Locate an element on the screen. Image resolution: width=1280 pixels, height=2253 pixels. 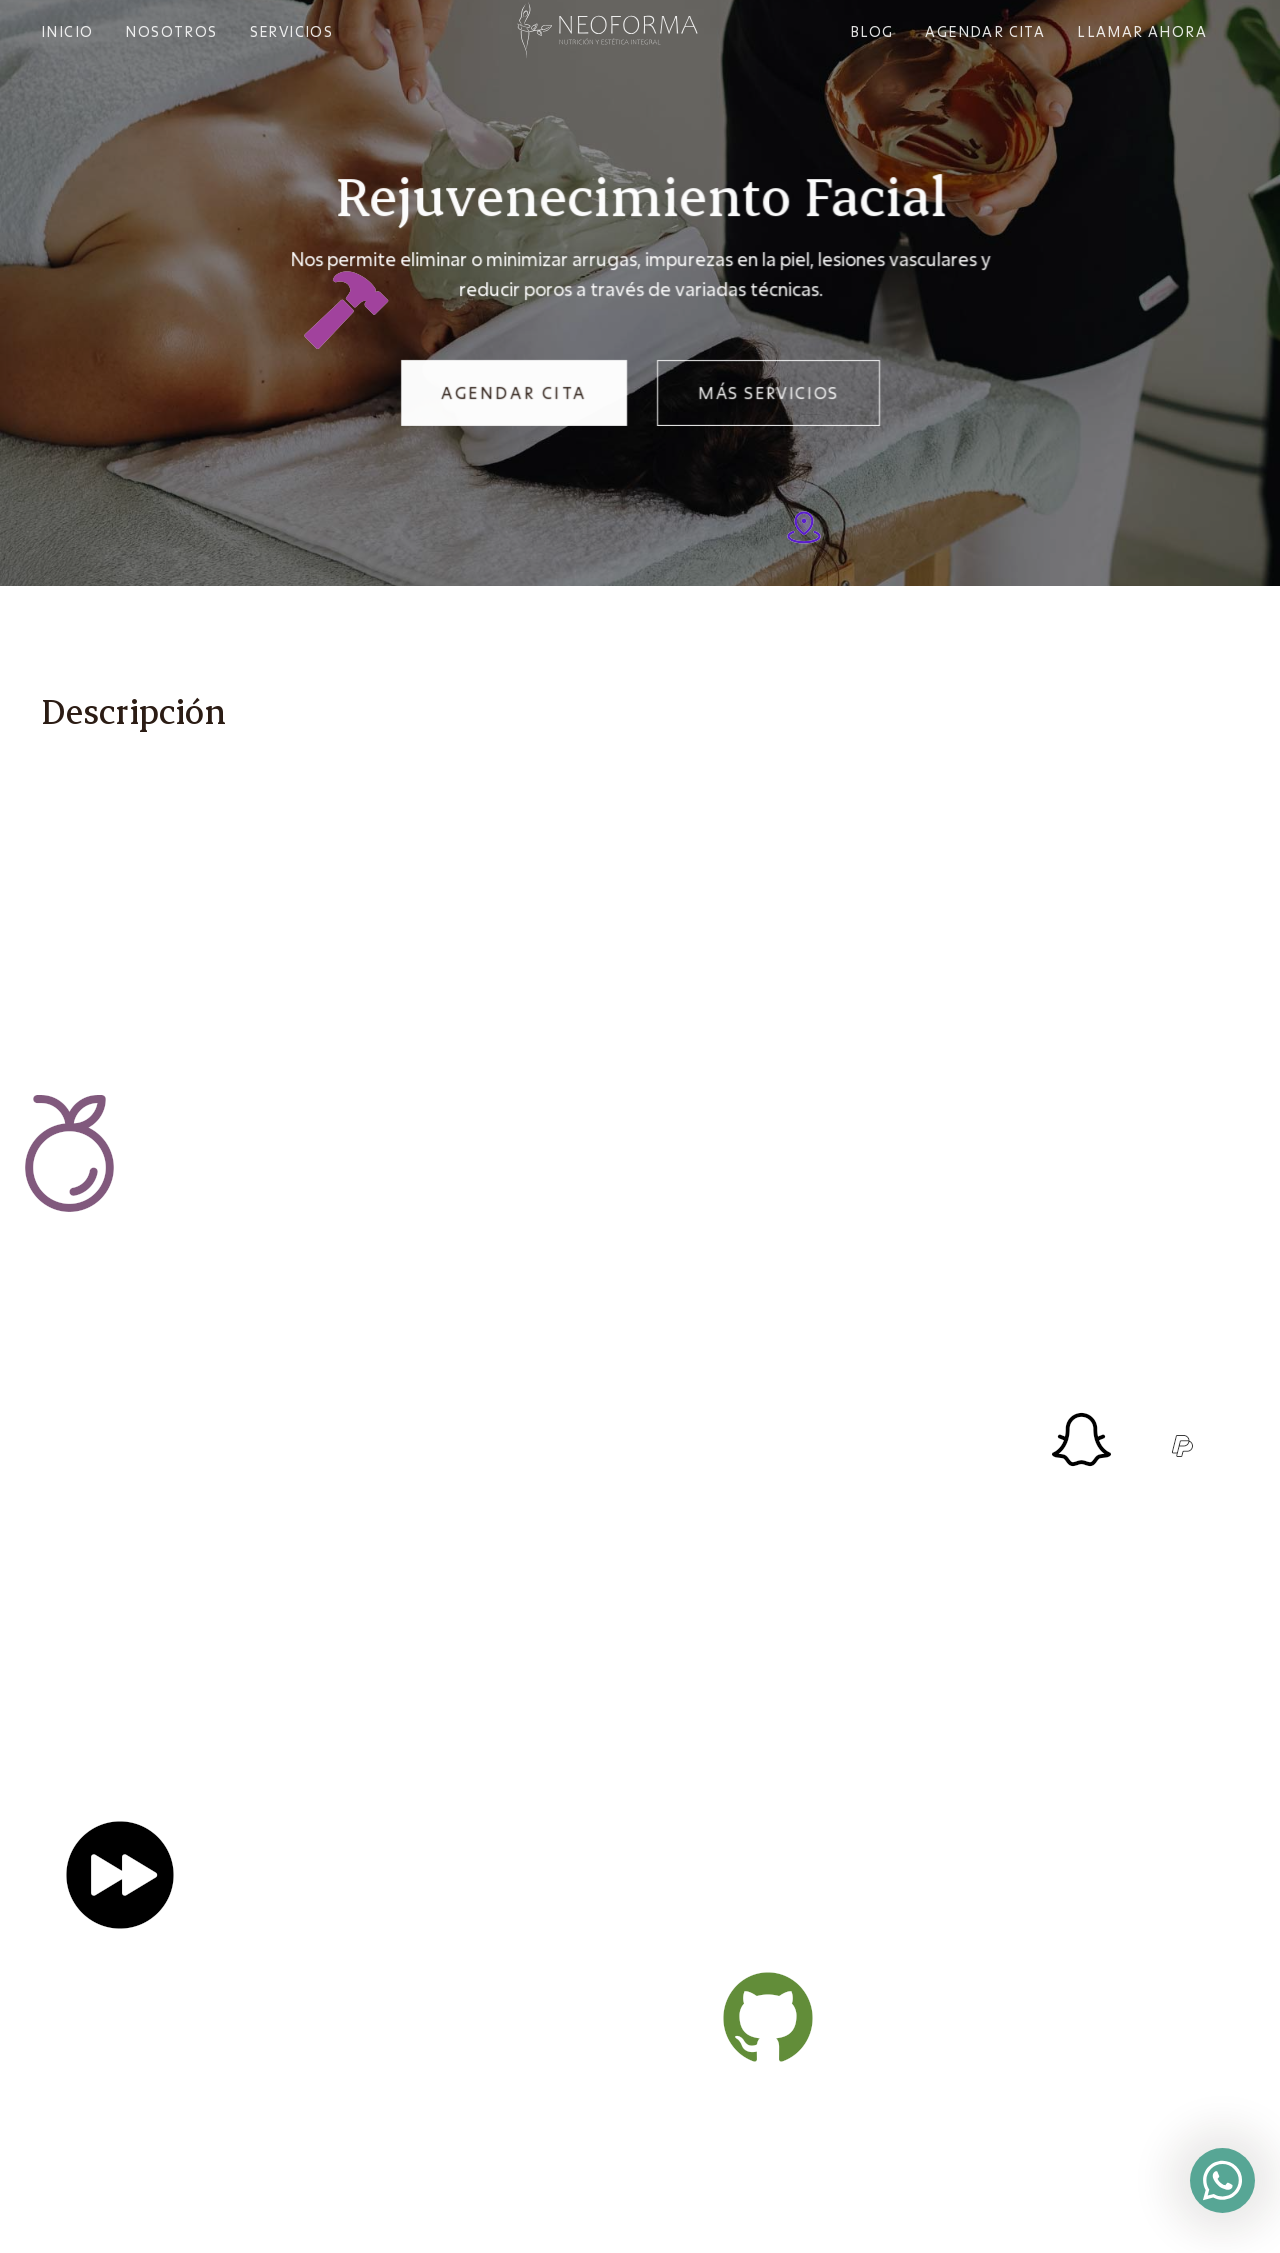
skip forward to the next track is located at coordinates (120, 1875).